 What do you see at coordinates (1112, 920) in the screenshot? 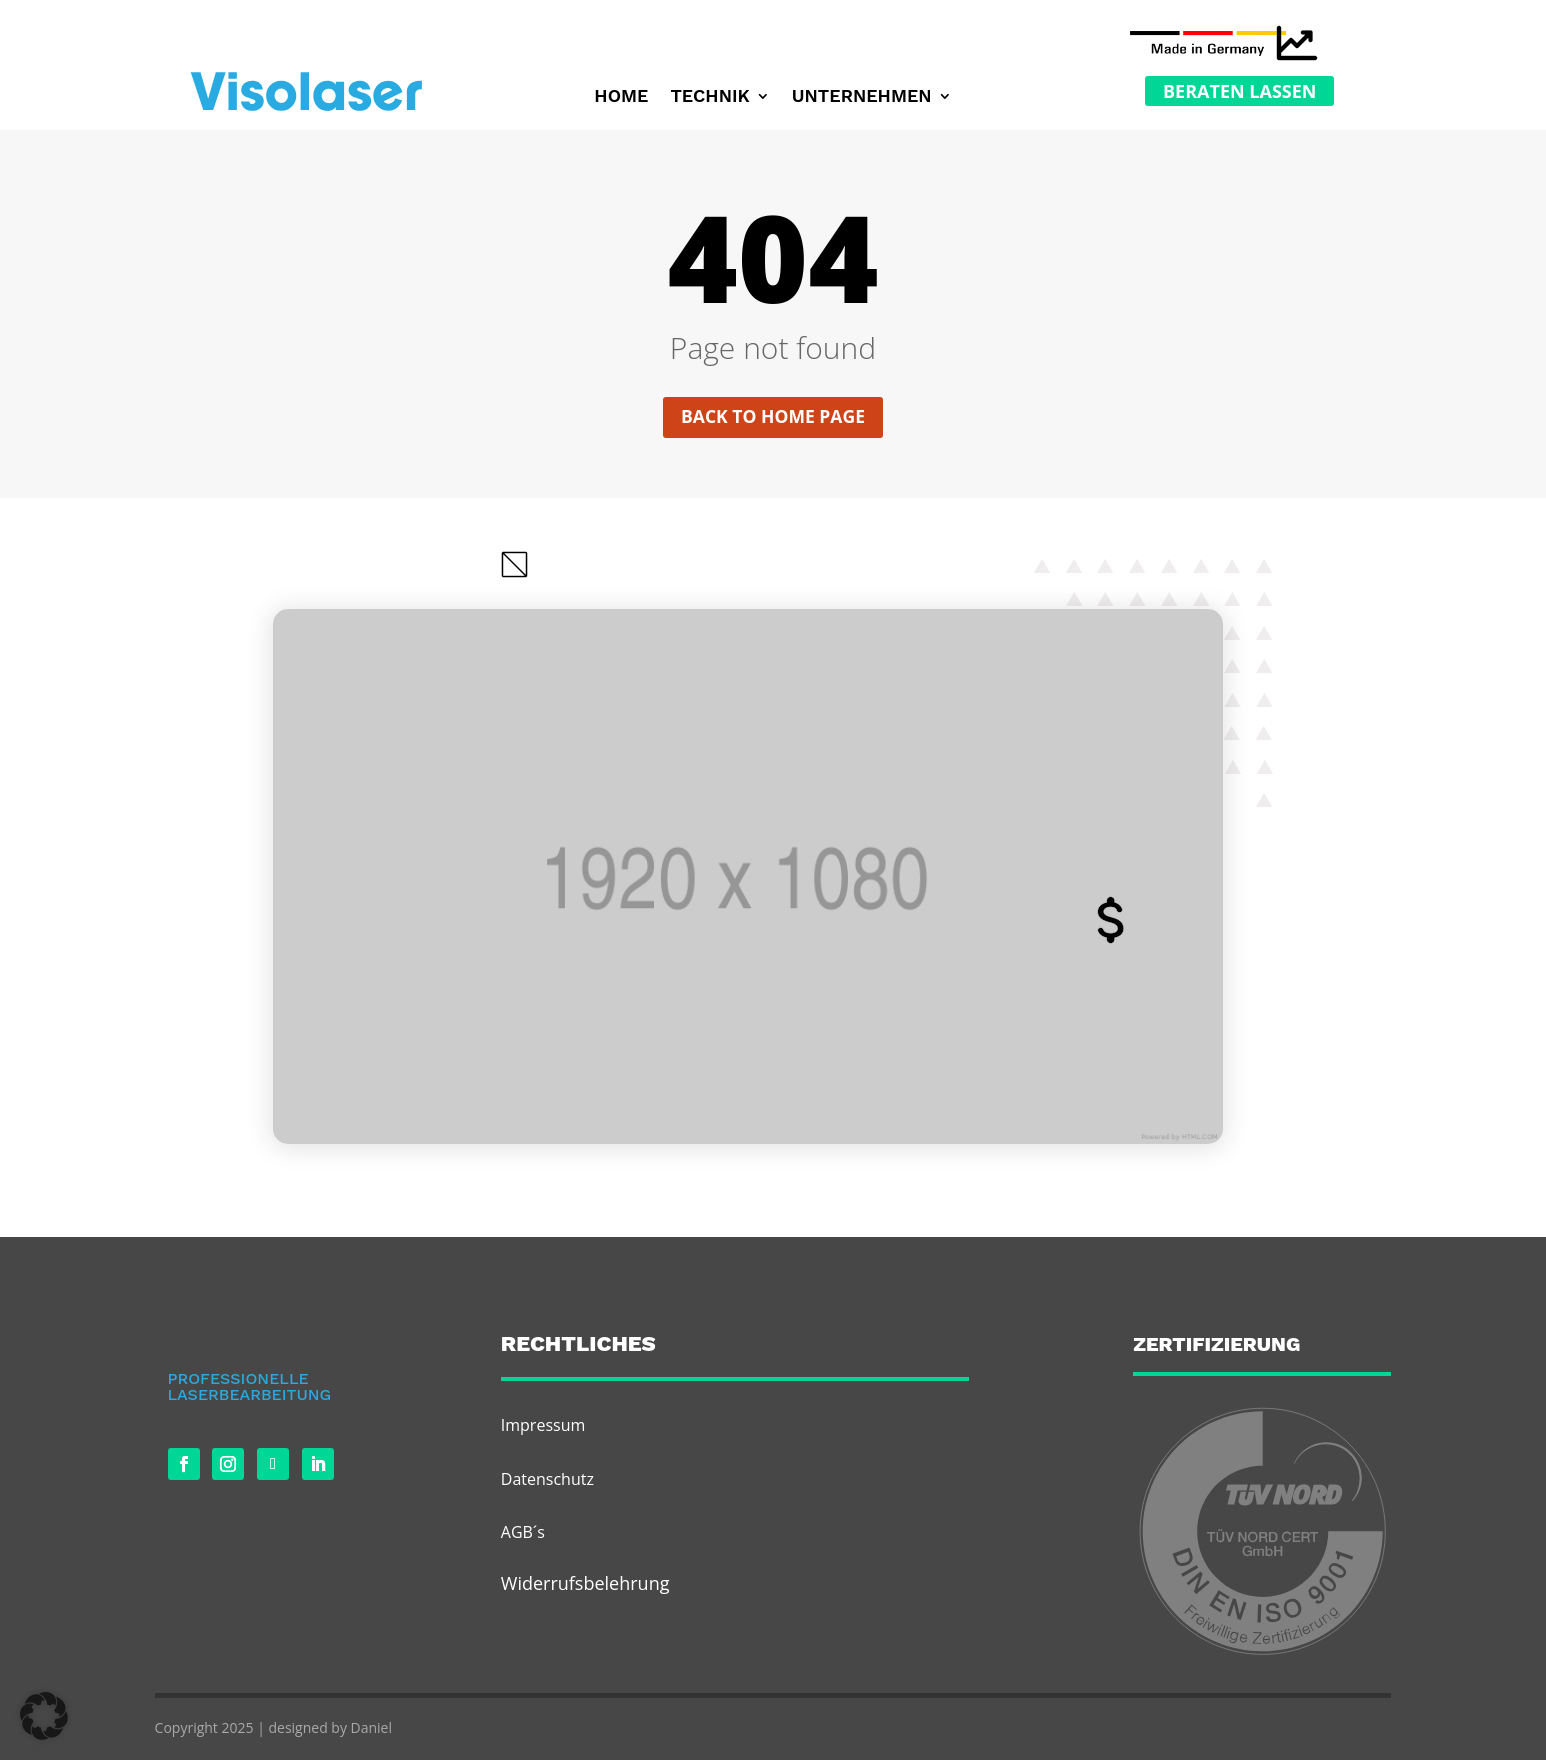
I see `view or manage payment options` at bounding box center [1112, 920].